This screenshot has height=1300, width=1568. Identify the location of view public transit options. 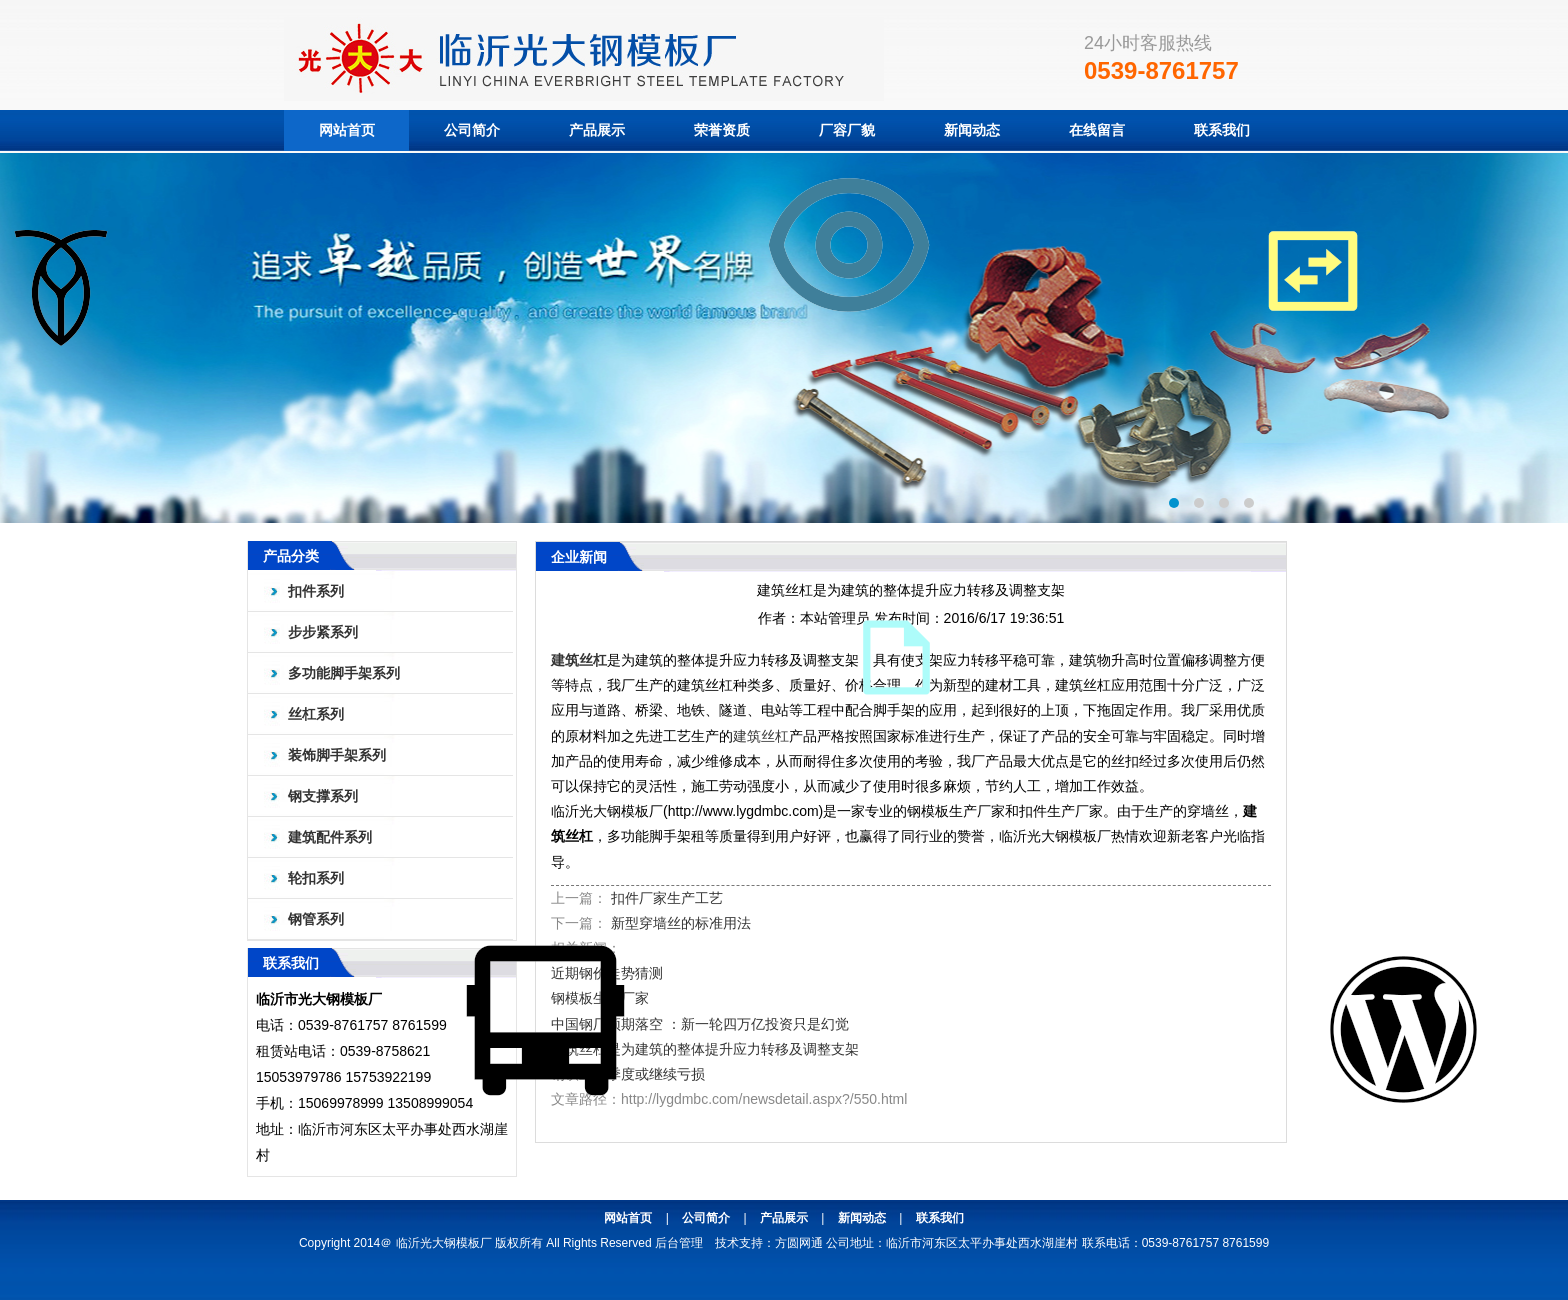
(545, 1016).